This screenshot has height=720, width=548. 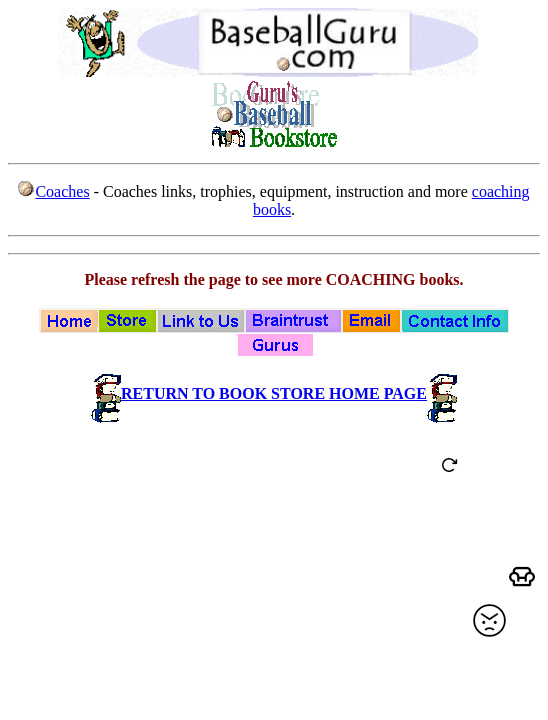 I want to click on browse furniture or home decor items, so click(x=522, y=577).